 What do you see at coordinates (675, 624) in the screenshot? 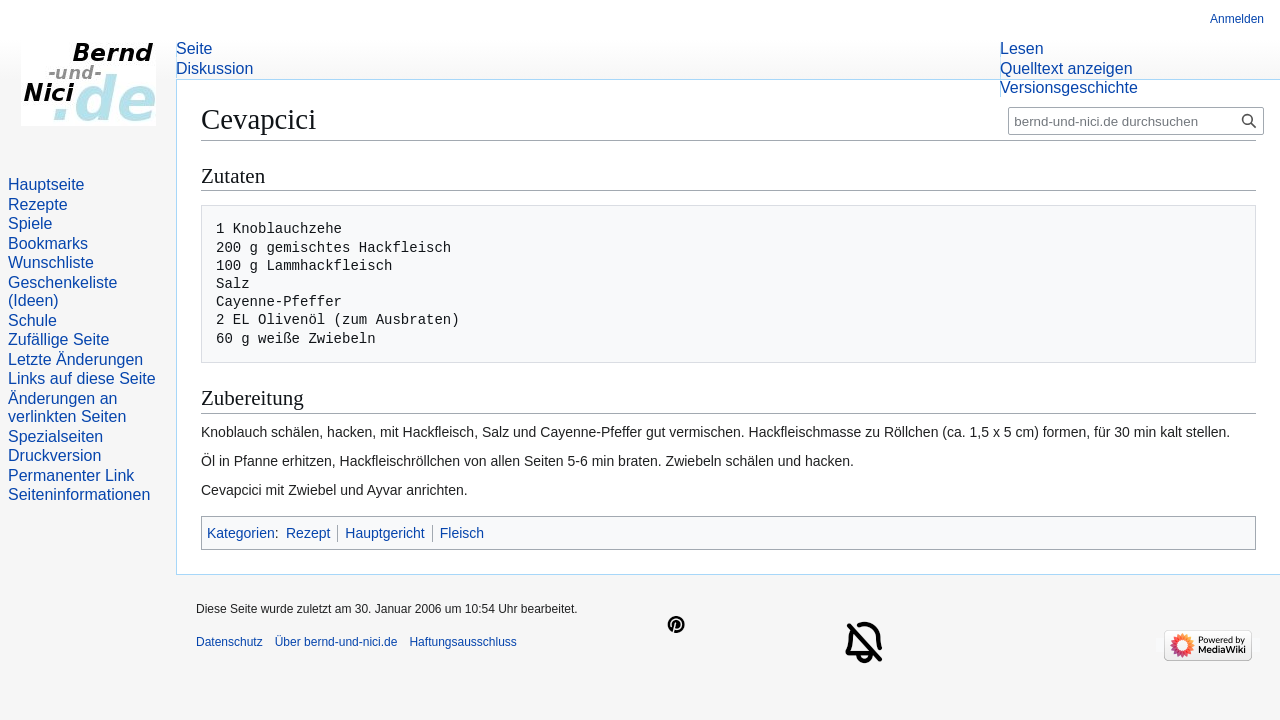
I see `open Pinterest app` at bounding box center [675, 624].